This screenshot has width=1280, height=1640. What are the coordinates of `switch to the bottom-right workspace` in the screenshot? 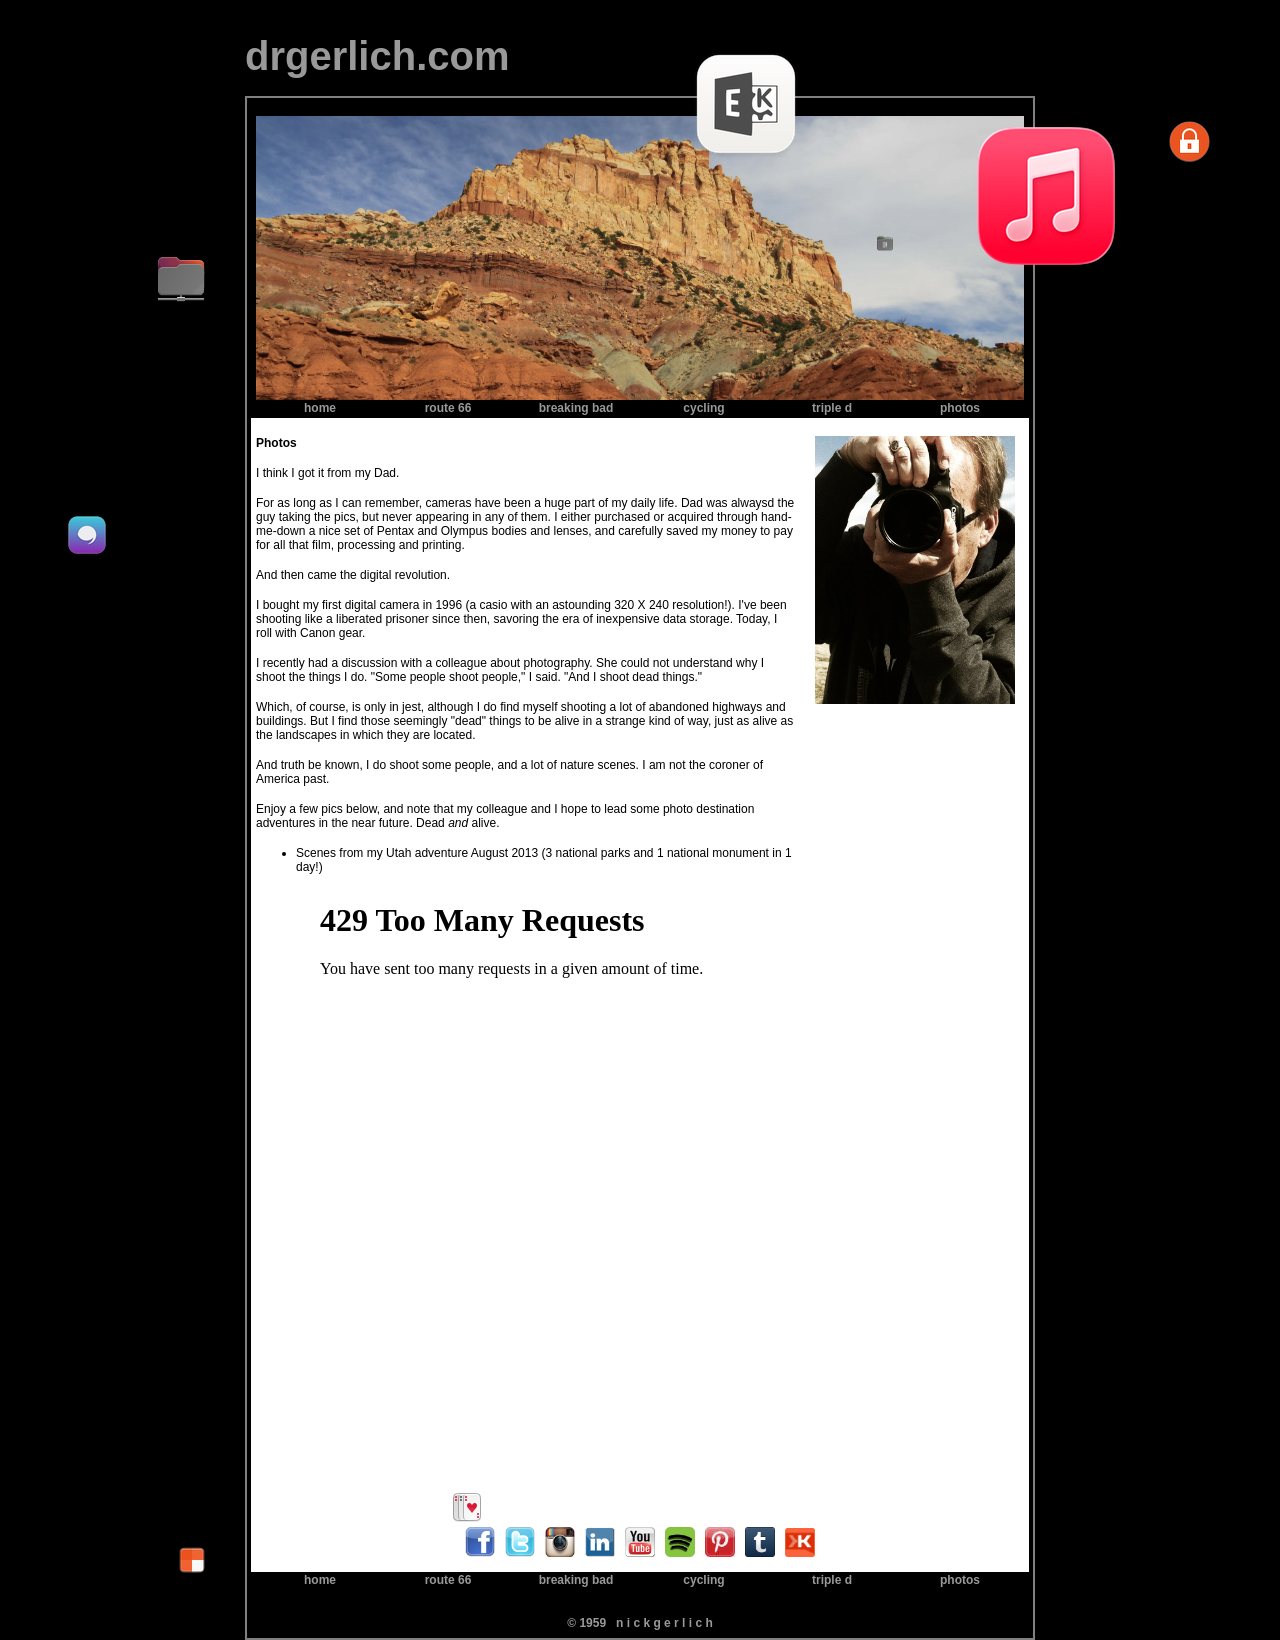 It's located at (192, 1560).